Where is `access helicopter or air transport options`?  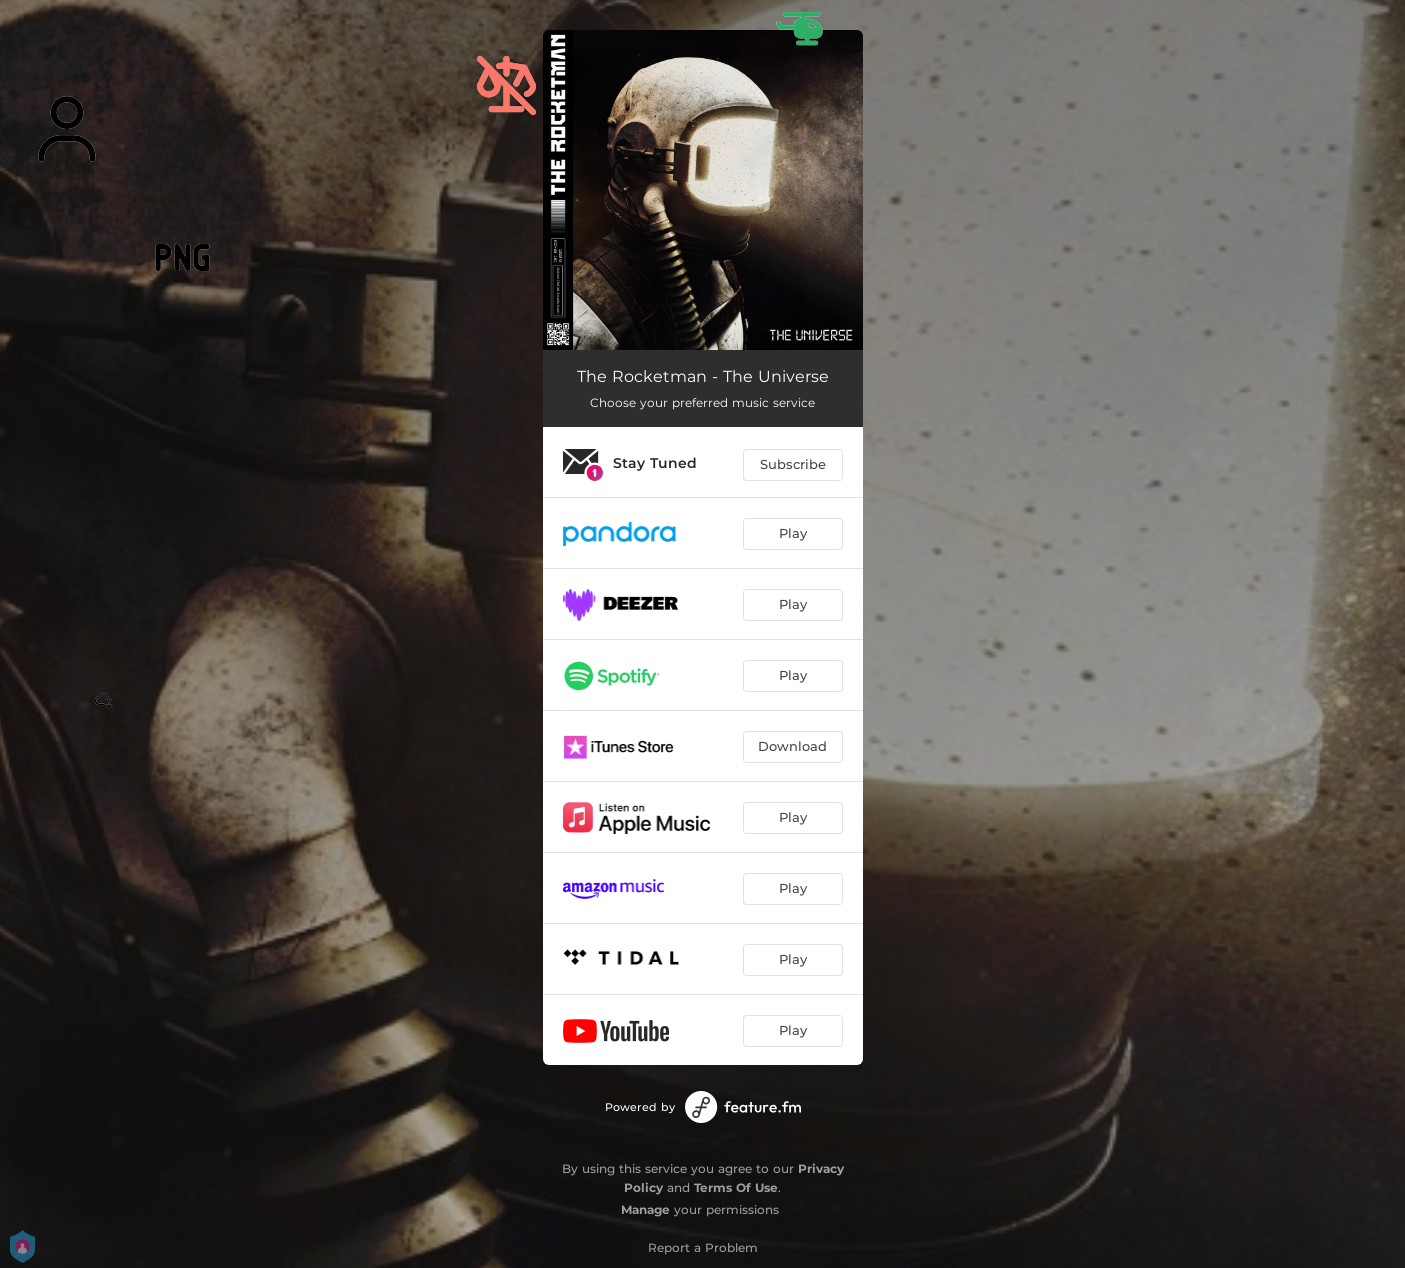
access helicopter or air transport options is located at coordinates (800, 27).